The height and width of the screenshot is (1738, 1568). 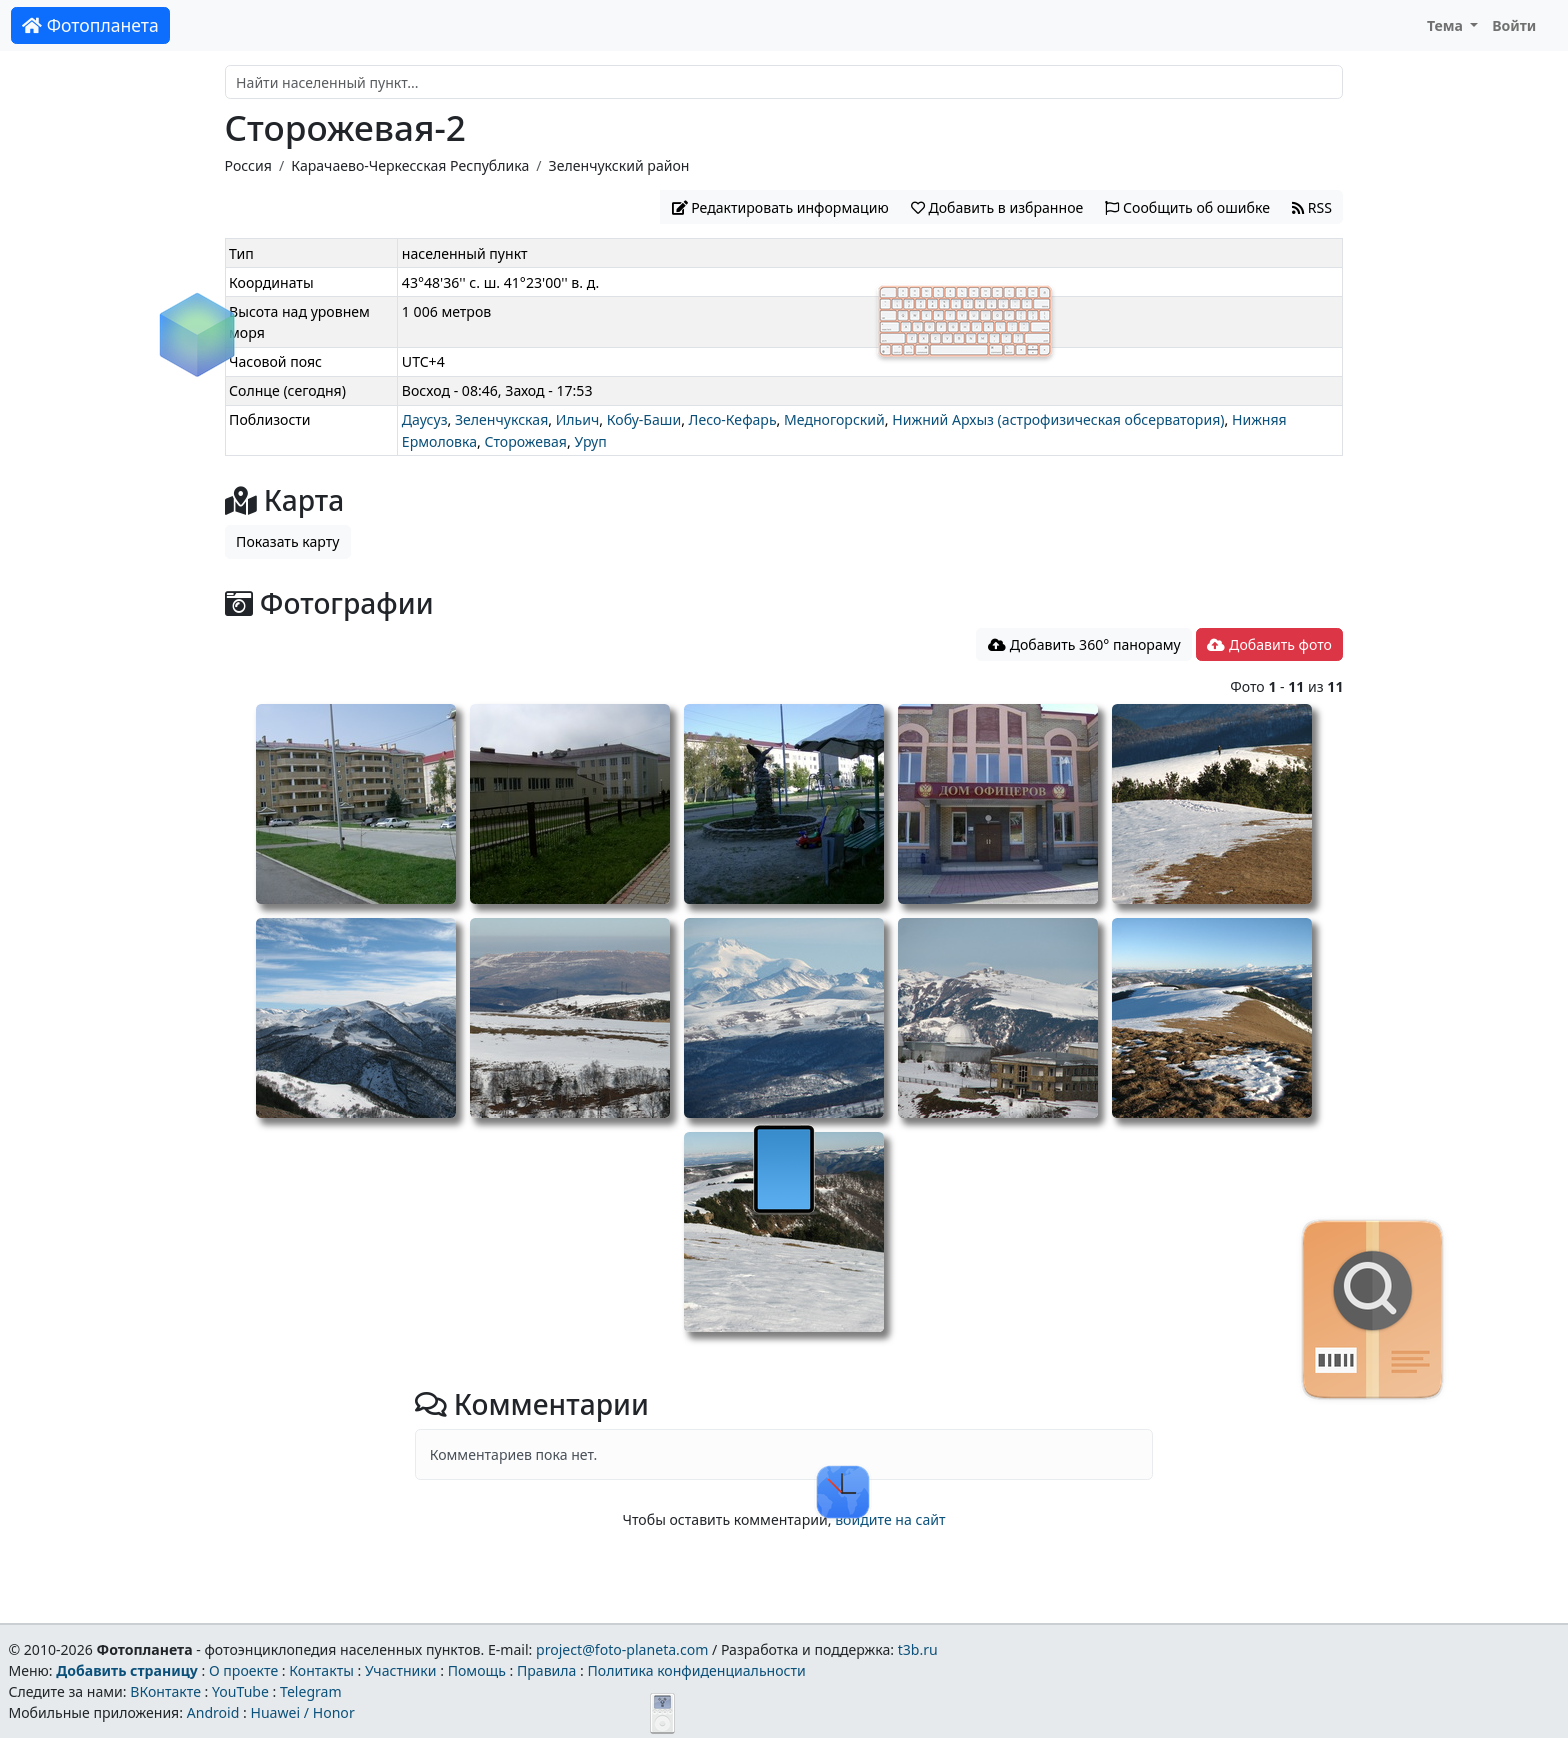 I want to click on represents a connected iPad Mini device, so click(x=784, y=1160).